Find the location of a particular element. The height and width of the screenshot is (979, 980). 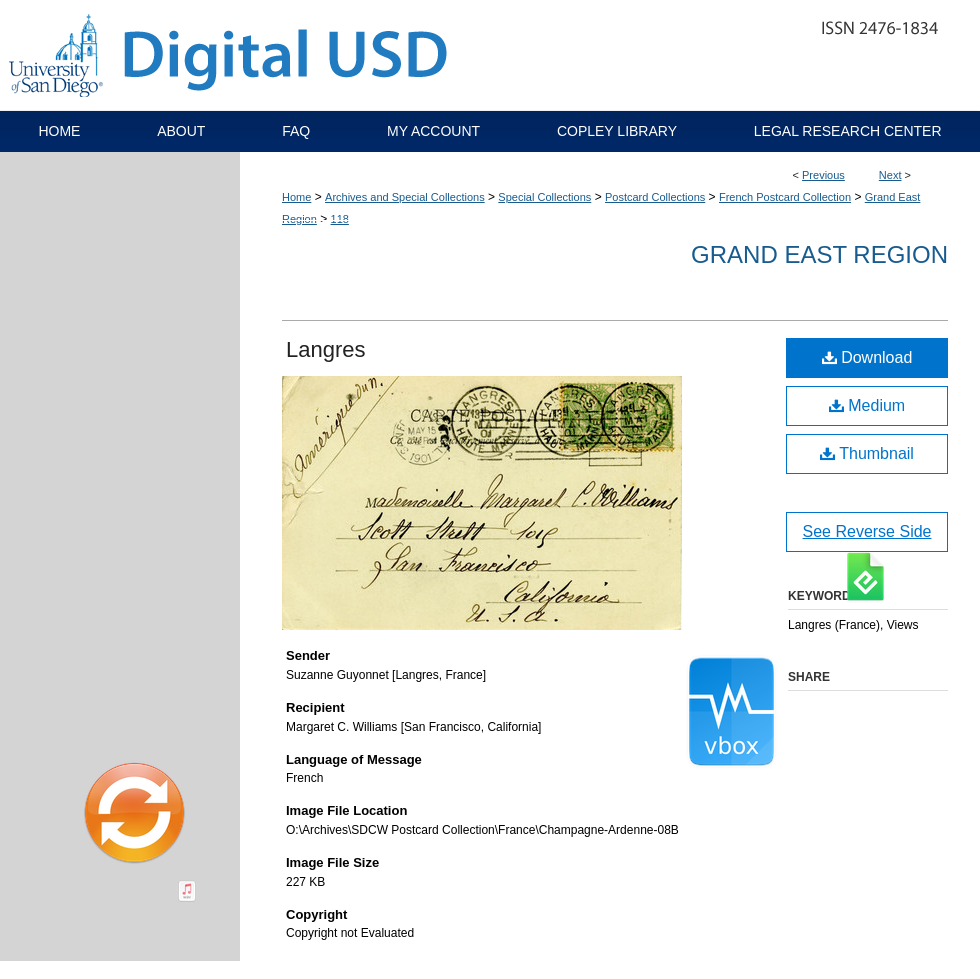

virtualbox virtual machine configuration file is located at coordinates (731, 711).